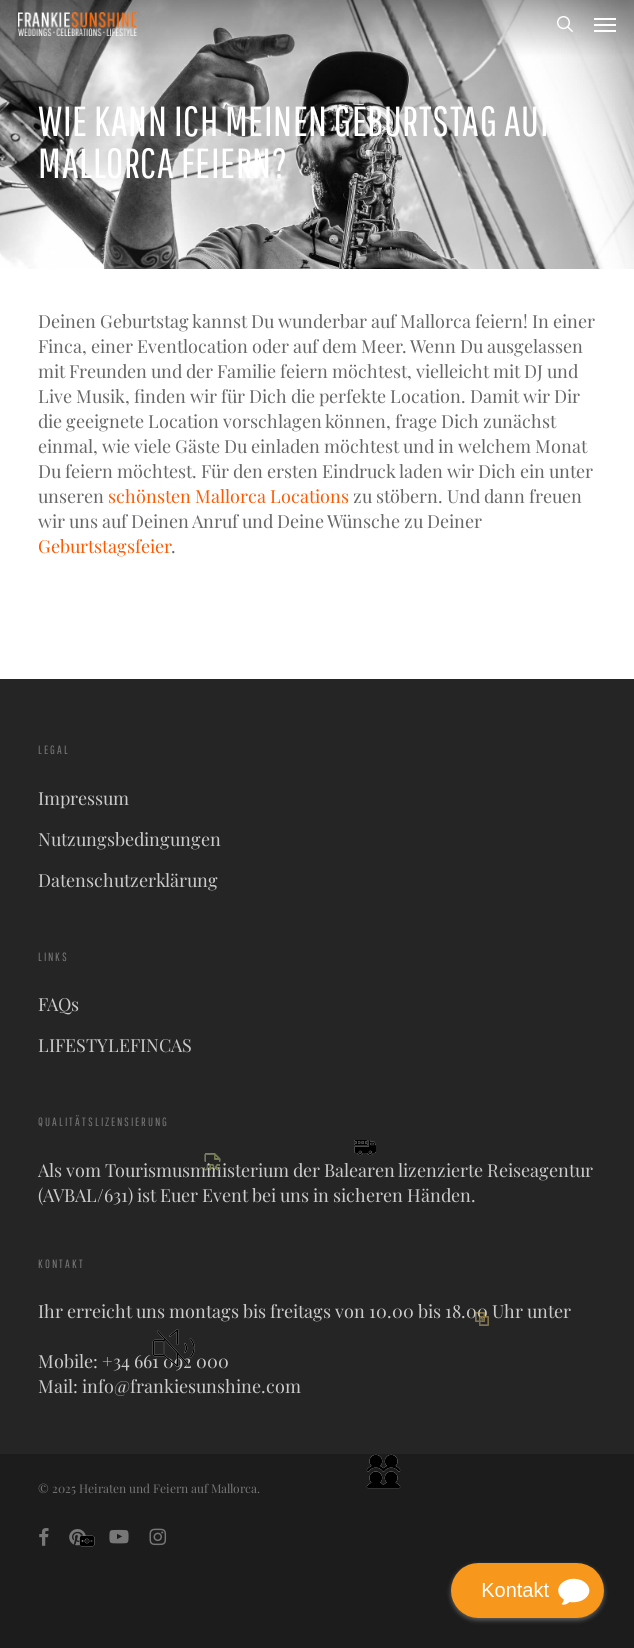 This screenshot has height=1648, width=634. What do you see at coordinates (364, 1146) in the screenshot?
I see `indicates emergency services or fire department` at bounding box center [364, 1146].